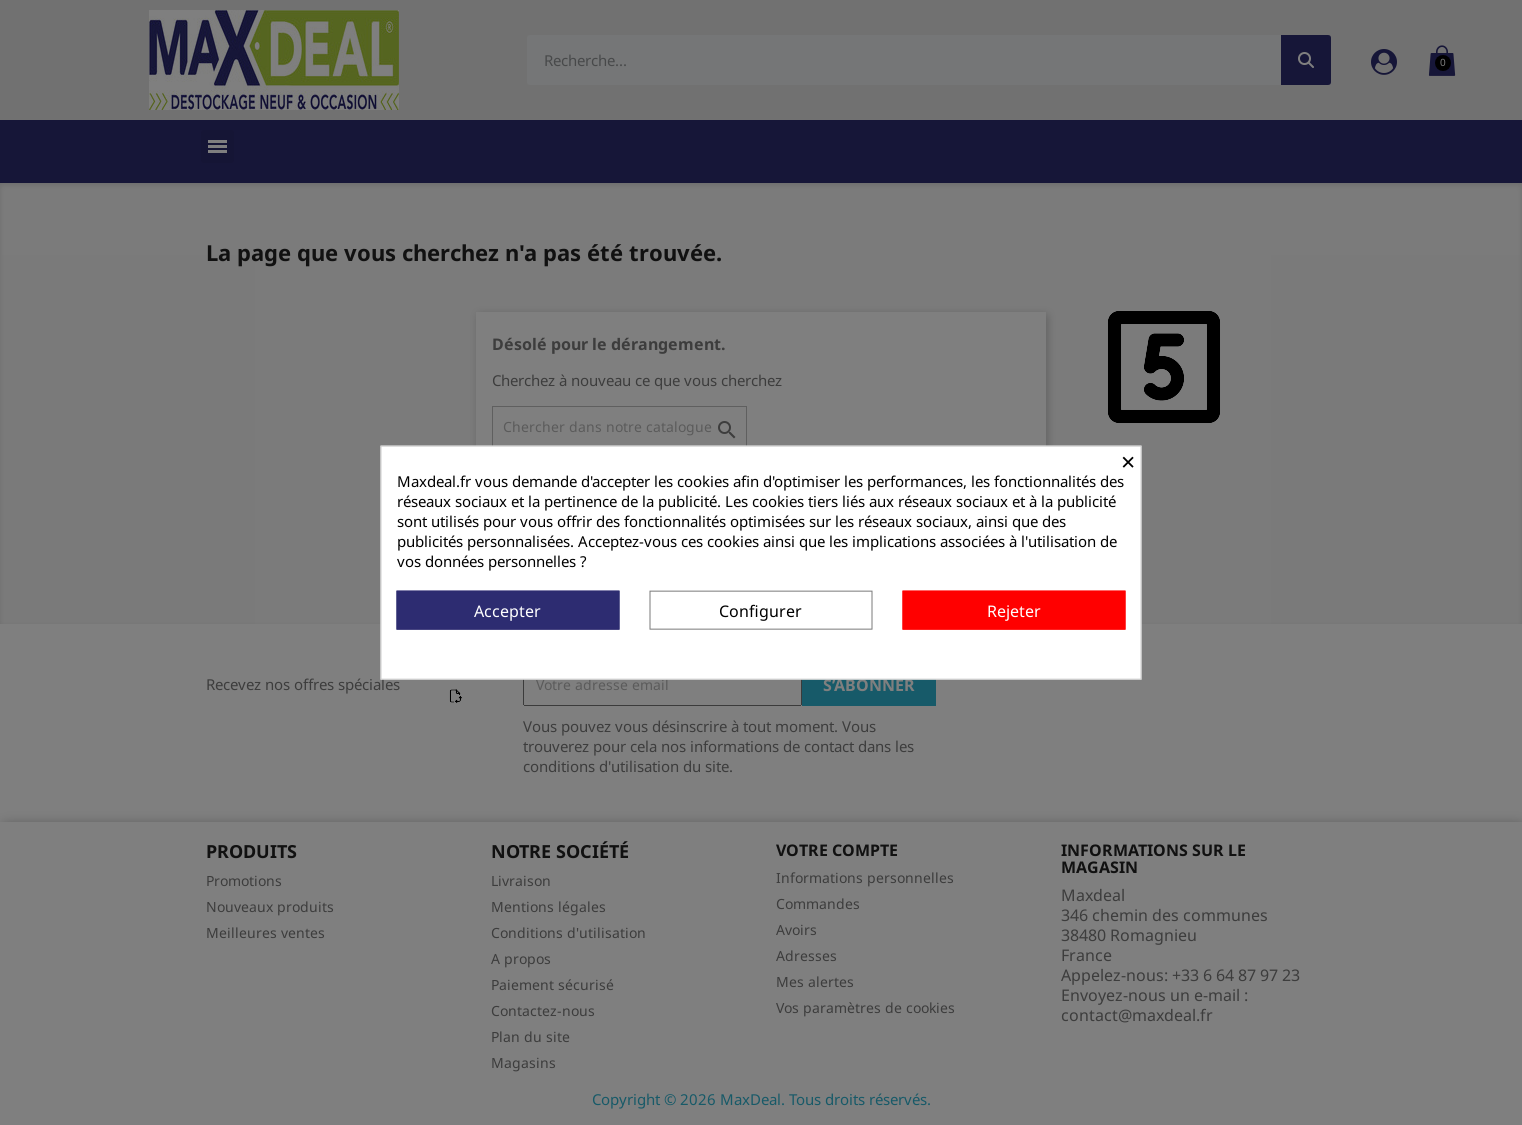 This screenshot has width=1522, height=1125. What do you see at coordinates (1164, 367) in the screenshot?
I see `indicates step 5 in a numbered process` at bounding box center [1164, 367].